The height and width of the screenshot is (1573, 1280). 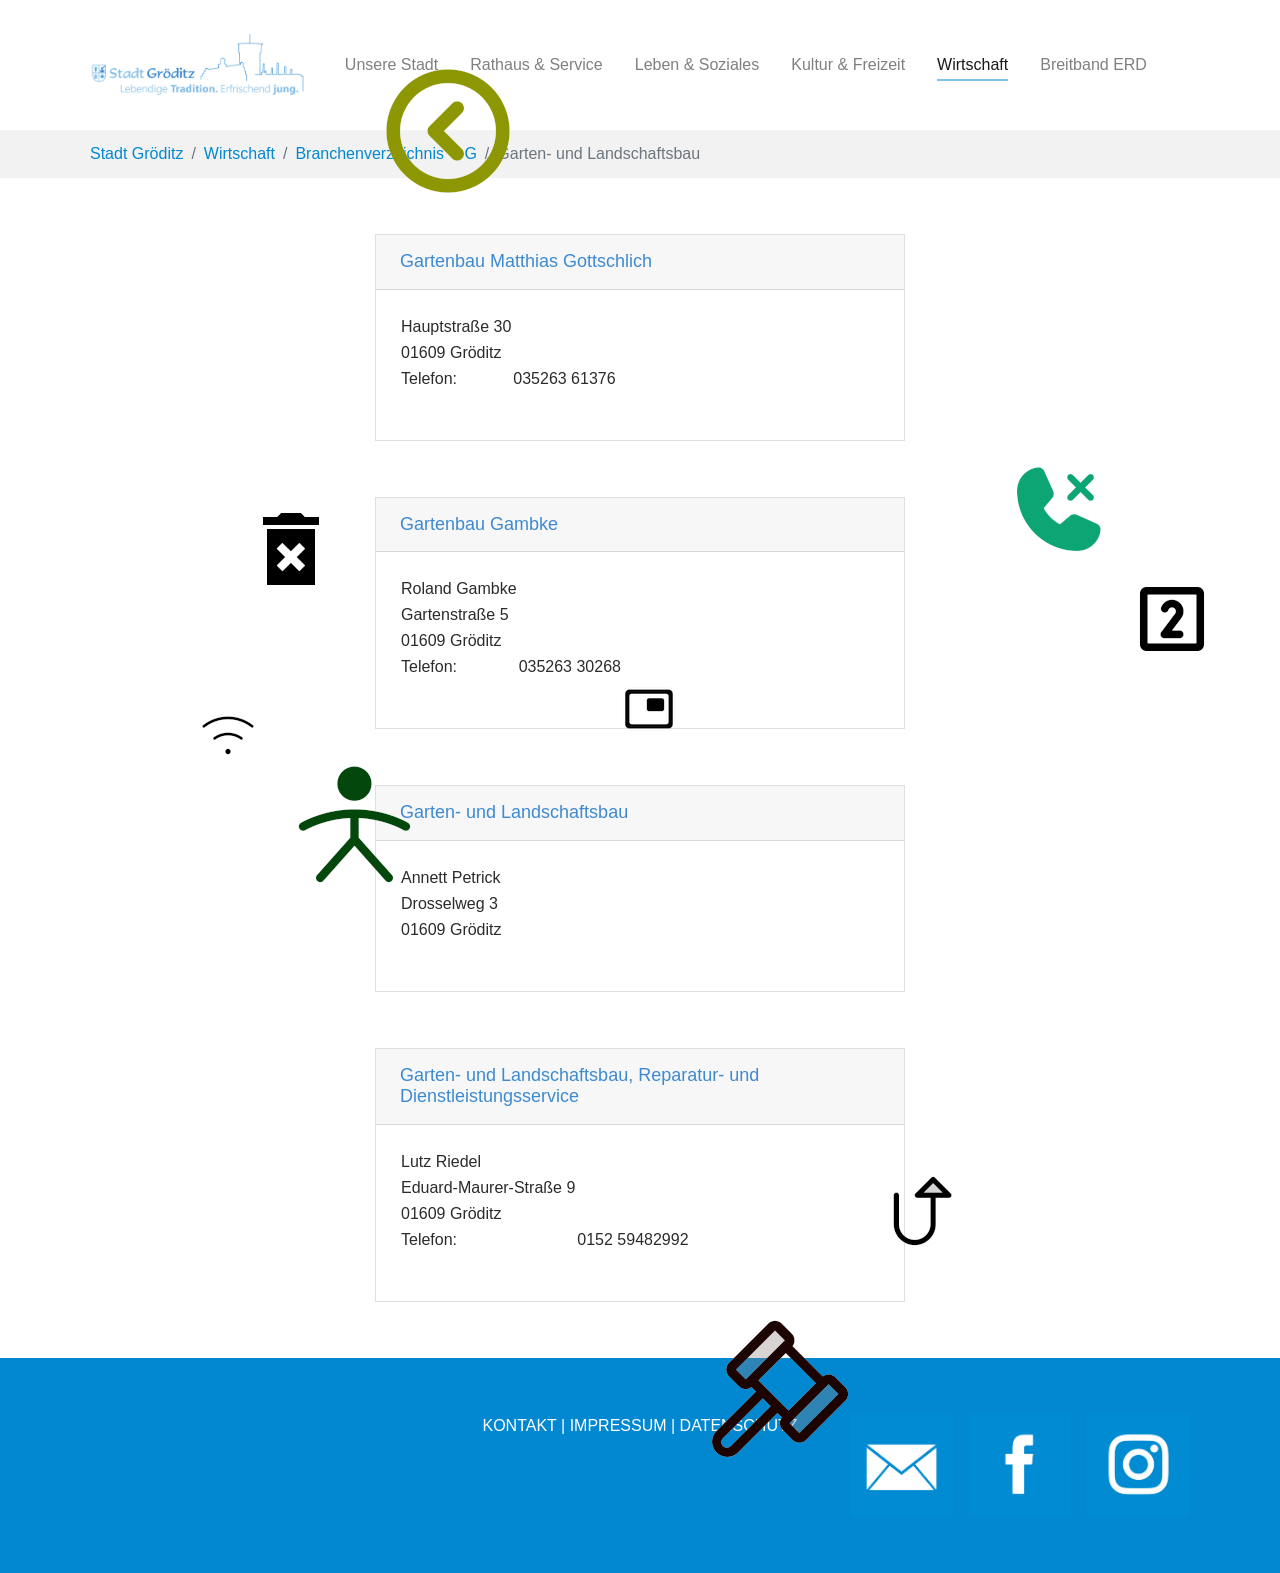 I want to click on go back to the previous screen, so click(x=448, y=131).